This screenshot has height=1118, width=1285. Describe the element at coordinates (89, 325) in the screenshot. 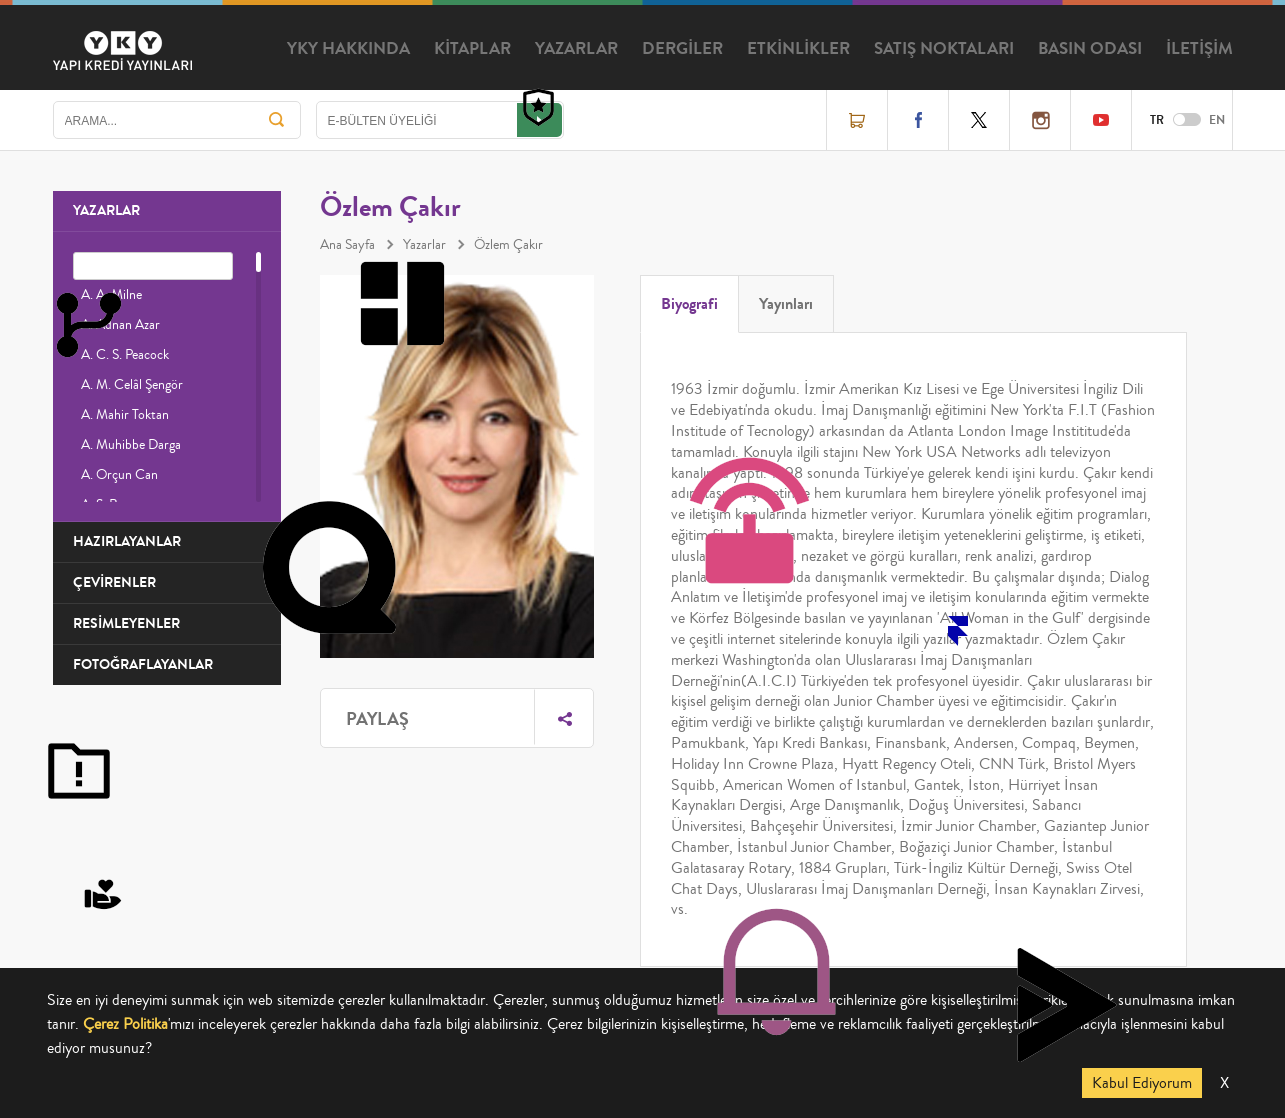

I see `view repository branches` at that location.